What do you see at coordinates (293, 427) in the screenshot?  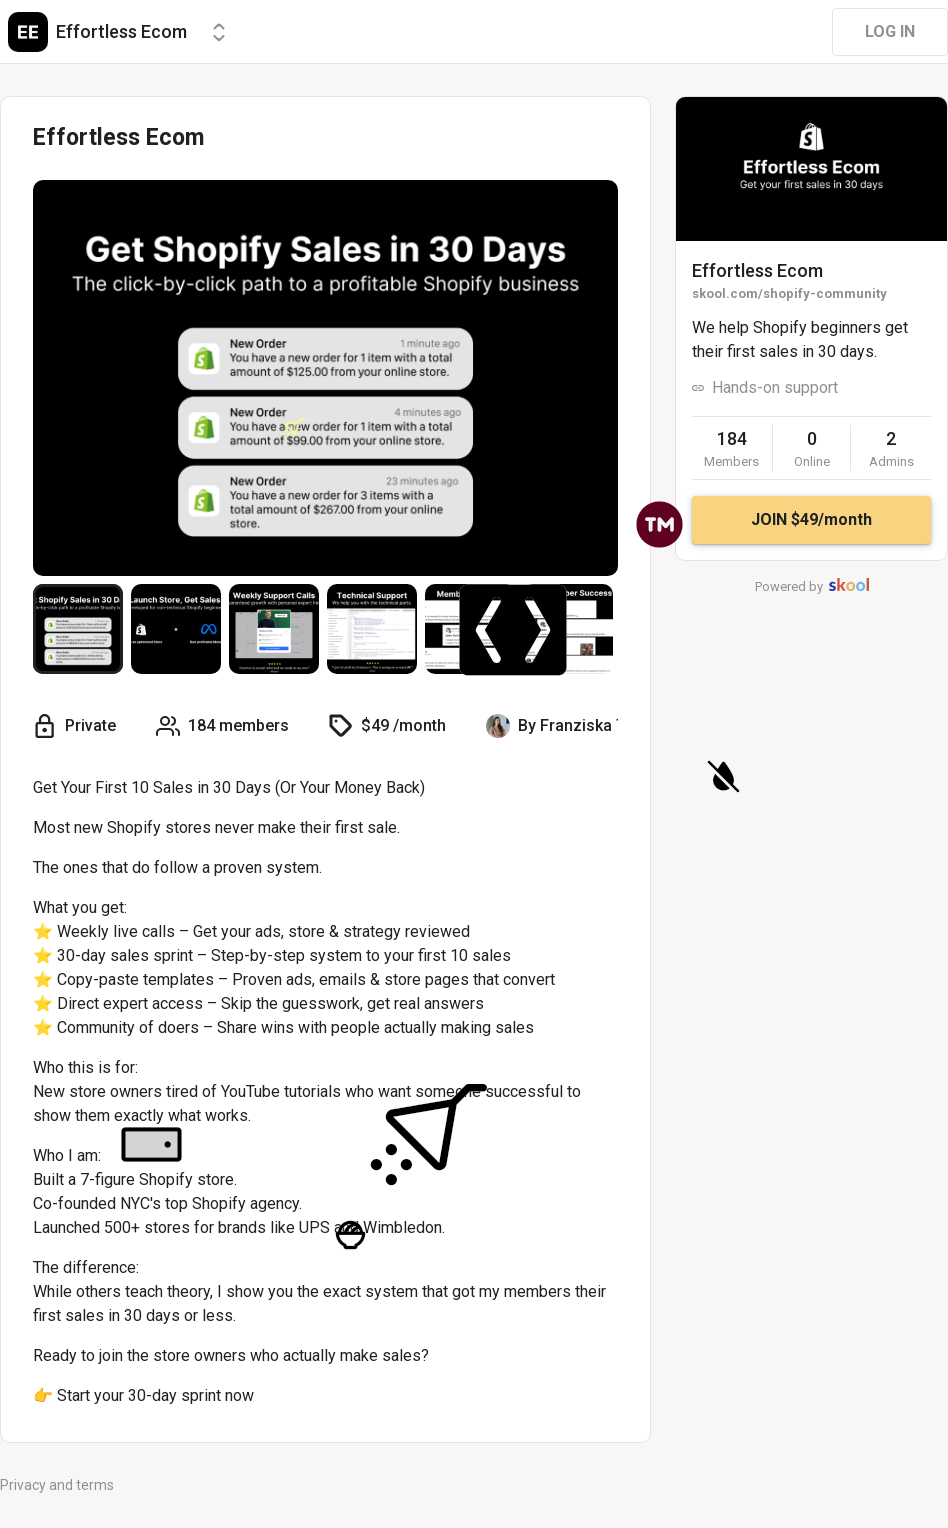 I see `filter or sort content` at bounding box center [293, 427].